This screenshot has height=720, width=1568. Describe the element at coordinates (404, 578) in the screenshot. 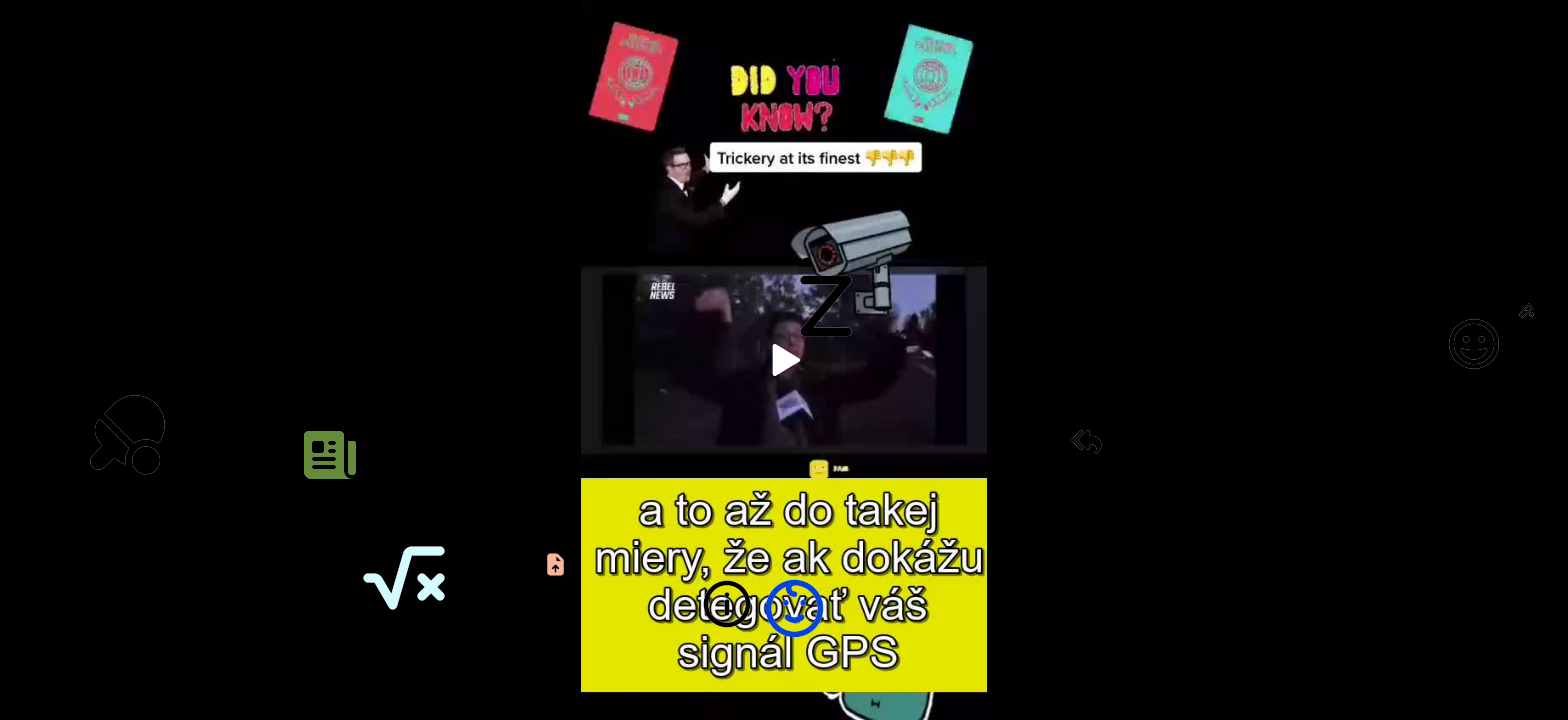

I see `access mathematical or scientific calculator functions` at that location.